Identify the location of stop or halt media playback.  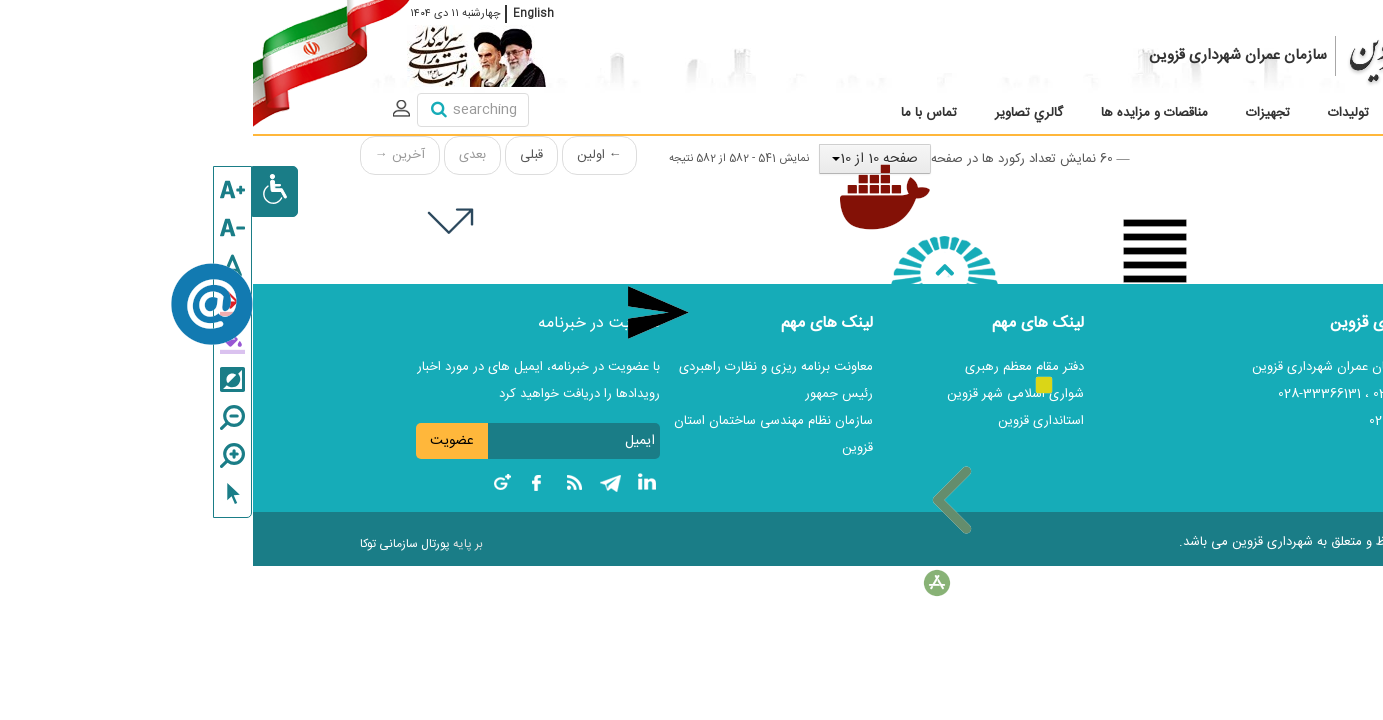
(1044, 385).